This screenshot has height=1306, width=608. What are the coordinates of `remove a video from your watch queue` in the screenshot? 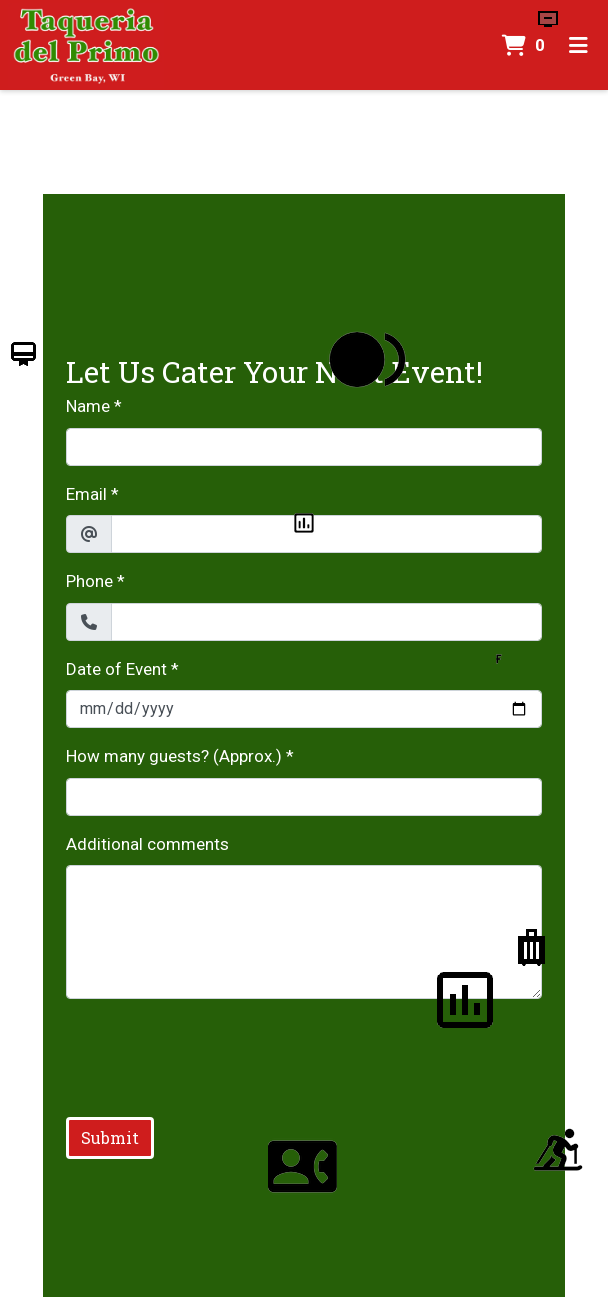 It's located at (548, 19).